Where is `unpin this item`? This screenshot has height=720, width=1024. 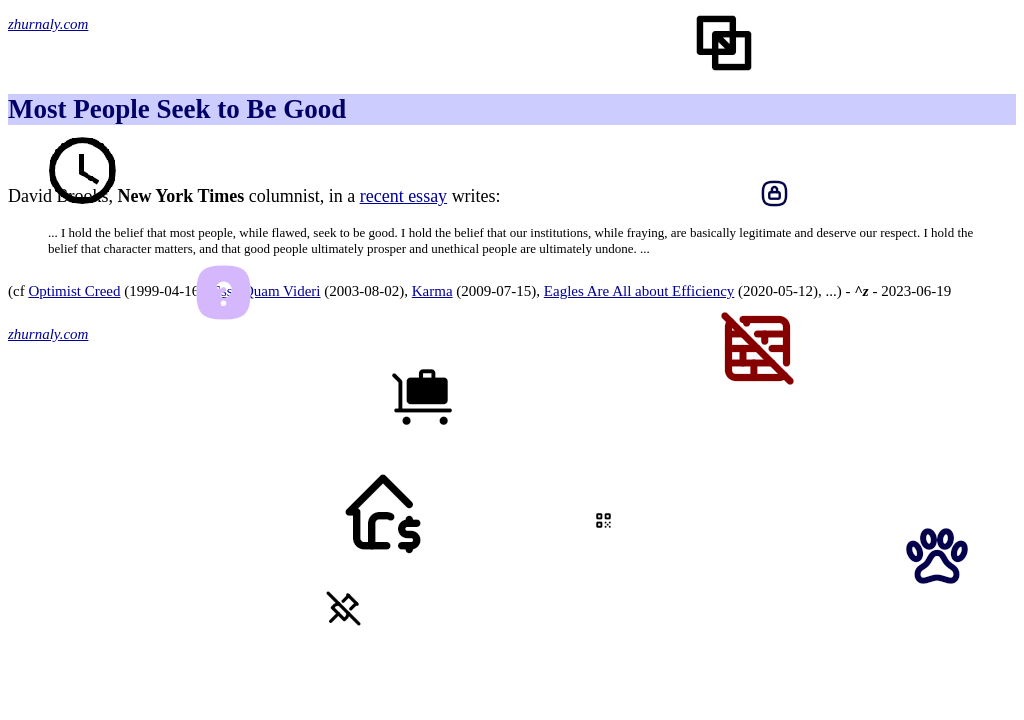
unpin this item is located at coordinates (343, 608).